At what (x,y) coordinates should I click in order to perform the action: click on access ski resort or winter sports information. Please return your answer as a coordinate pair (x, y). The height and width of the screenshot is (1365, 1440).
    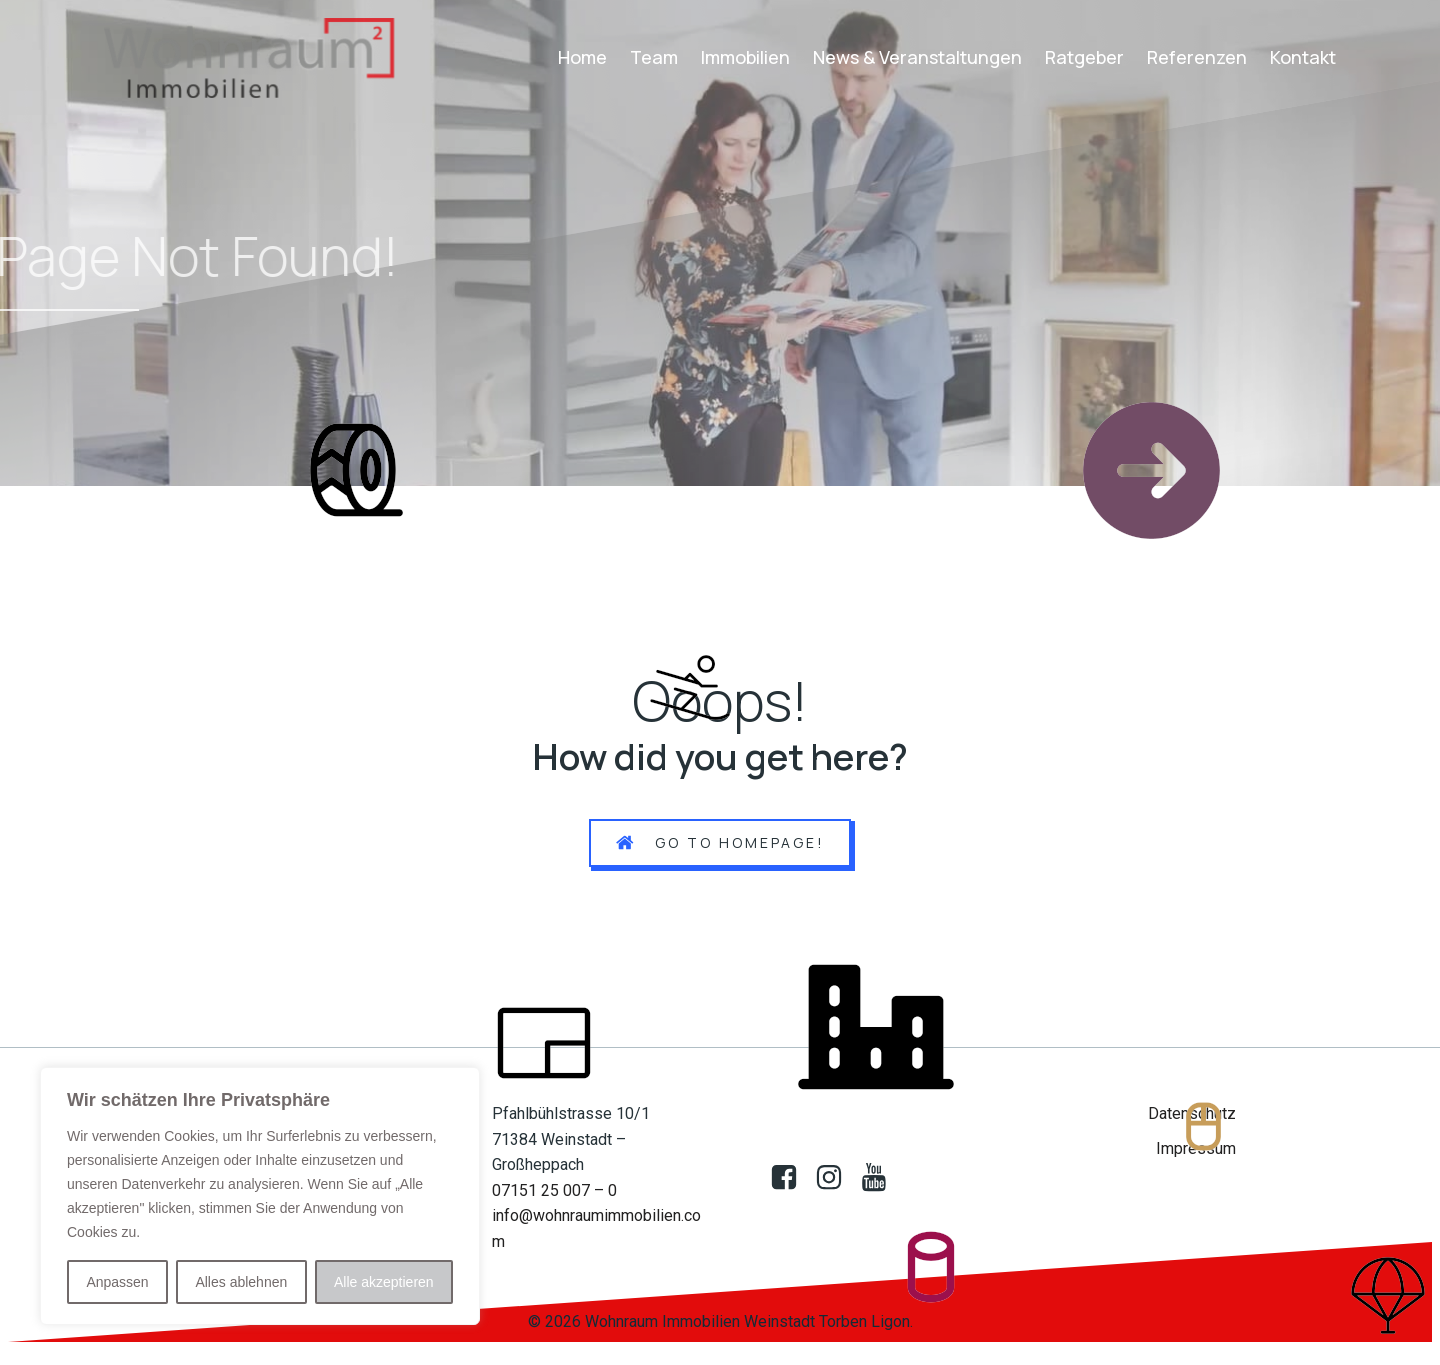
    Looking at the image, I should click on (690, 689).